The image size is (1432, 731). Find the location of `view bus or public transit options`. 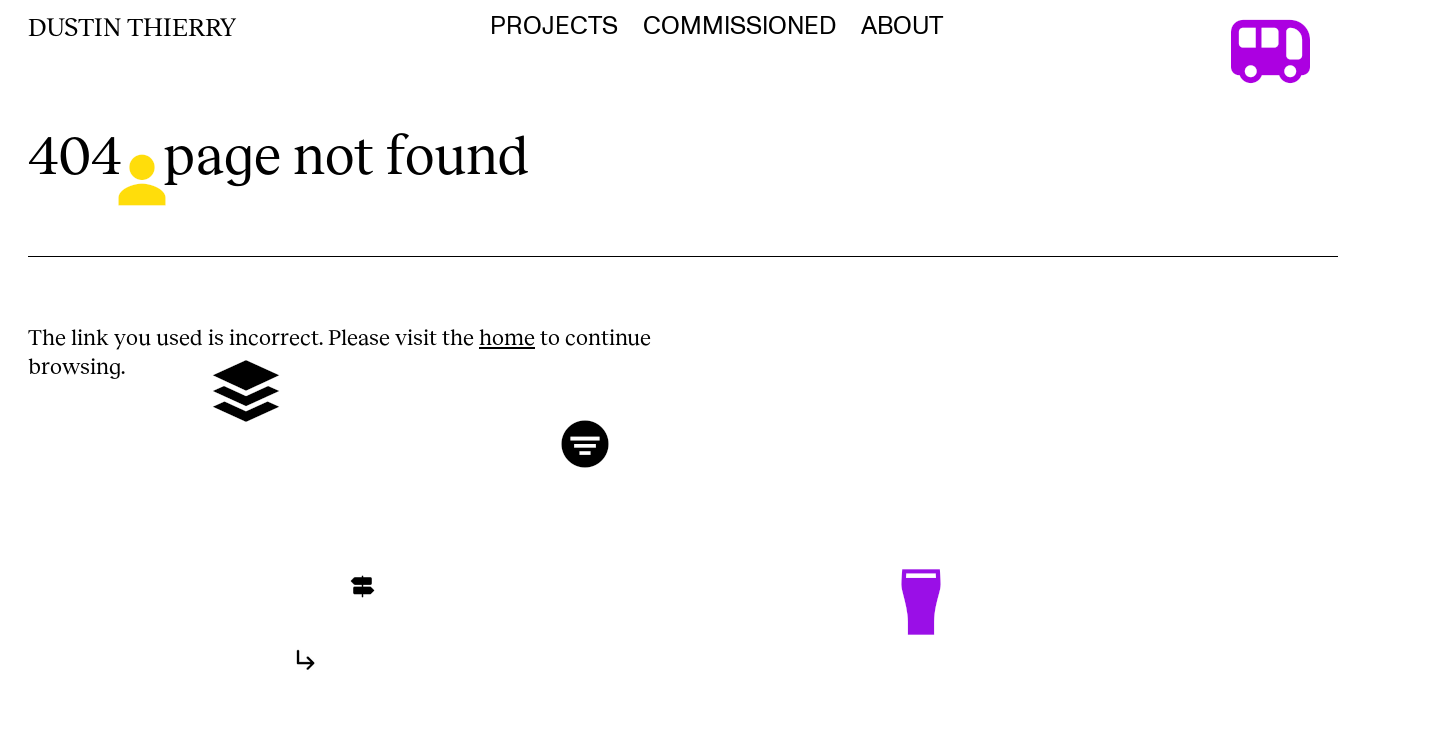

view bus or public transit options is located at coordinates (1270, 51).